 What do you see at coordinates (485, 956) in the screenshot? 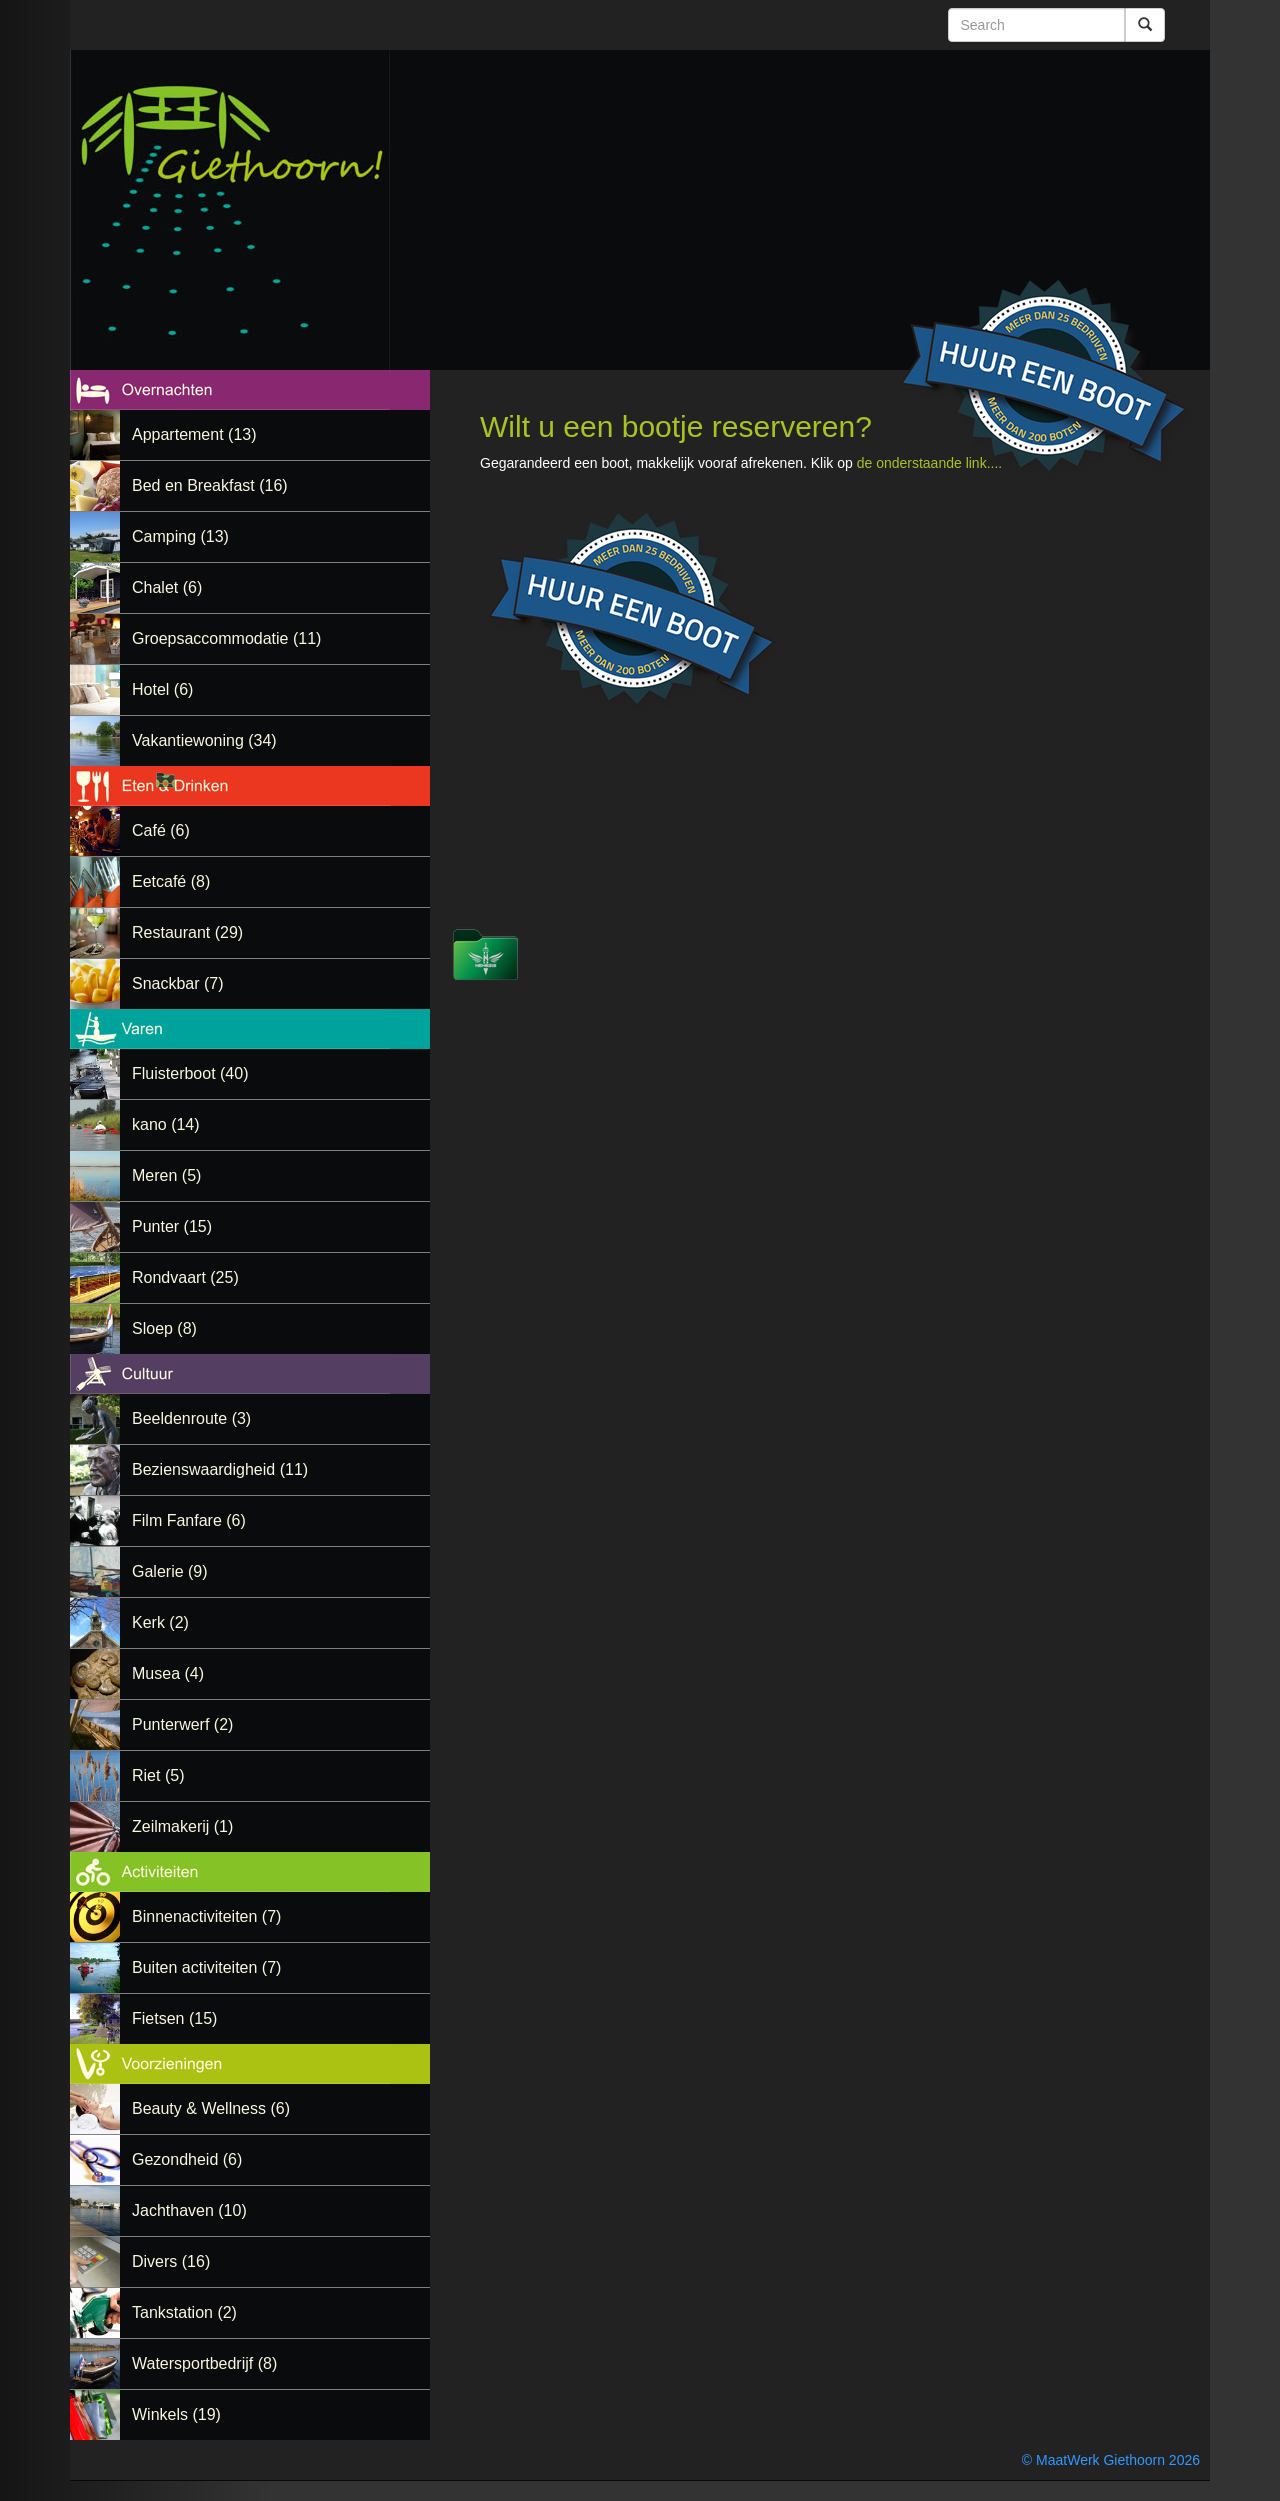
I see `open the nyk nemesis team or game folder` at bounding box center [485, 956].